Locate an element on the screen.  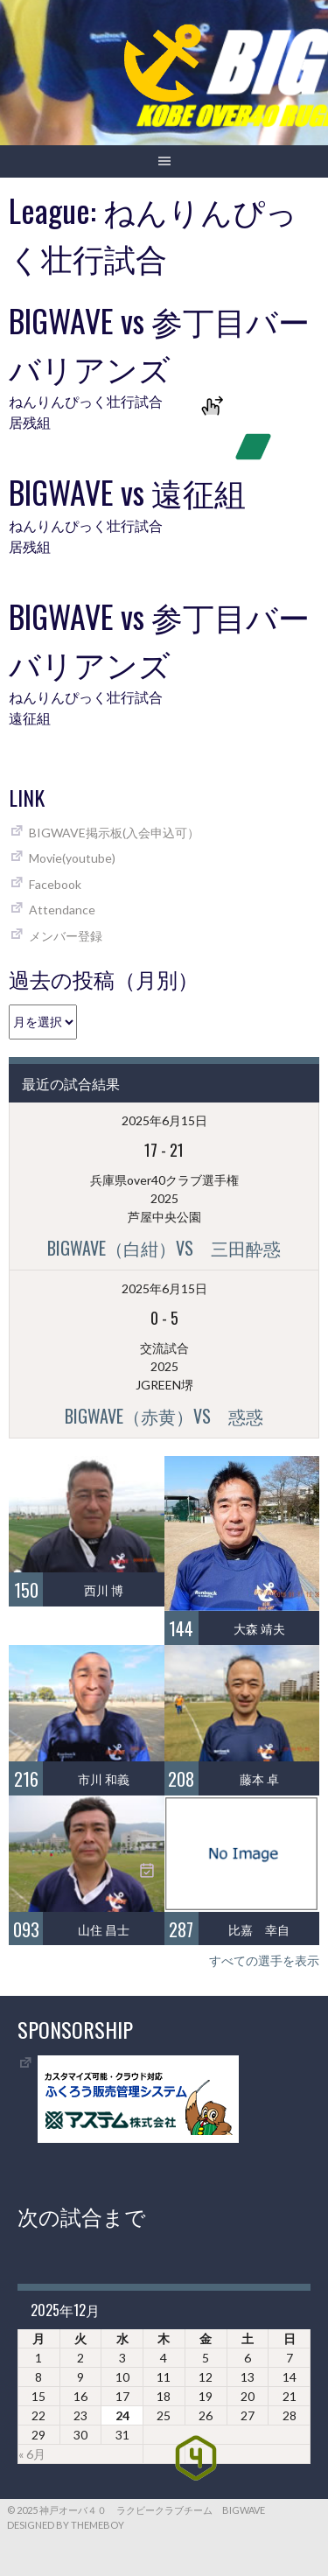
insert a parallelogram shape is located at coordinates (253, 446).